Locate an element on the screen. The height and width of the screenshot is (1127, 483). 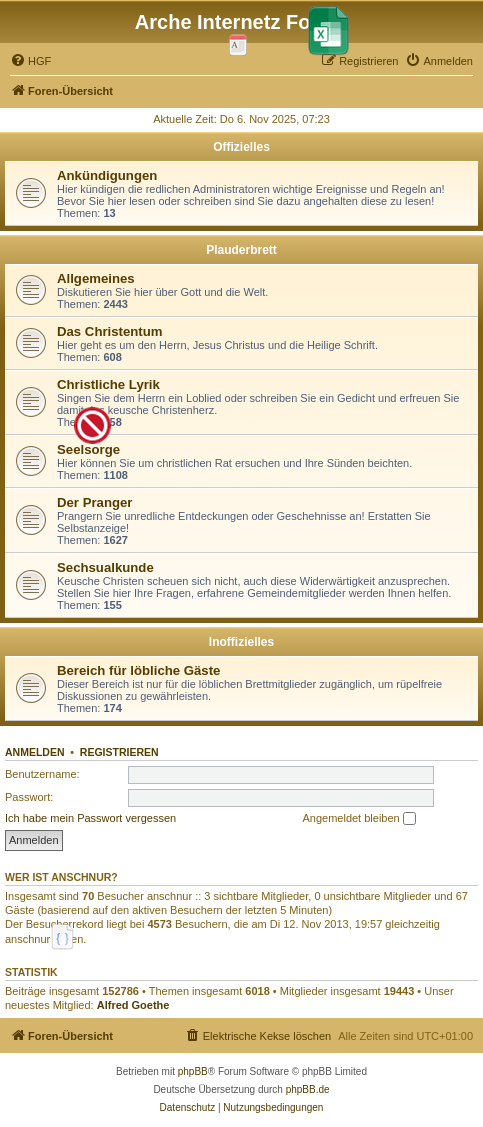
open a Microsoft Excel spreadsheet file is located at coordinates (328, 30).